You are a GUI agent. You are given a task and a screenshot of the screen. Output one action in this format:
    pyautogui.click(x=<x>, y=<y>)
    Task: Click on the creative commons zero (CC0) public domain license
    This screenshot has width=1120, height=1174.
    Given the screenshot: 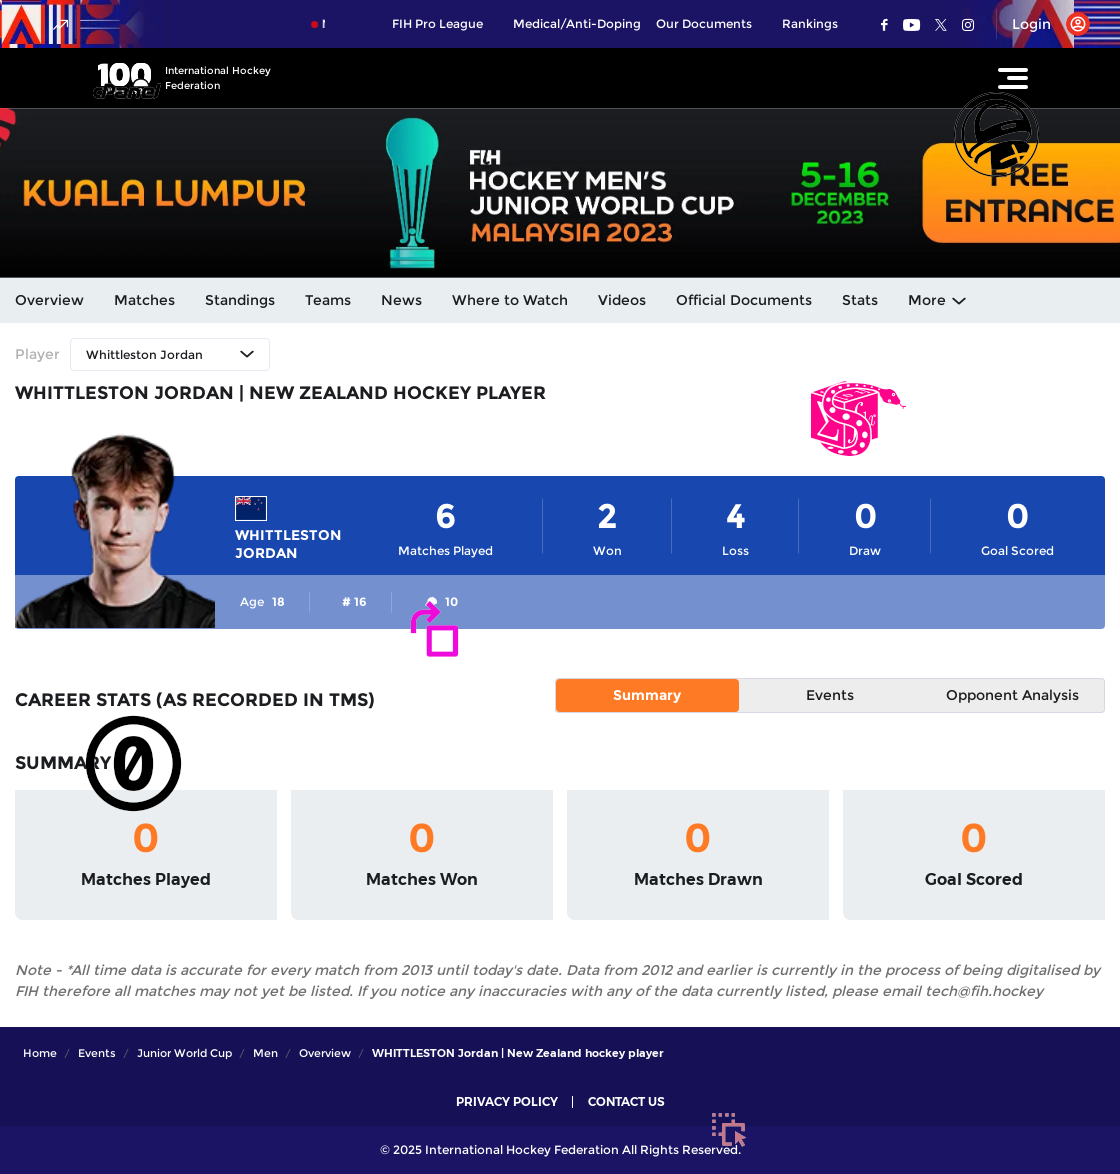 What is the action you would take?
    pyautogui.click(x=133, y=763)
    